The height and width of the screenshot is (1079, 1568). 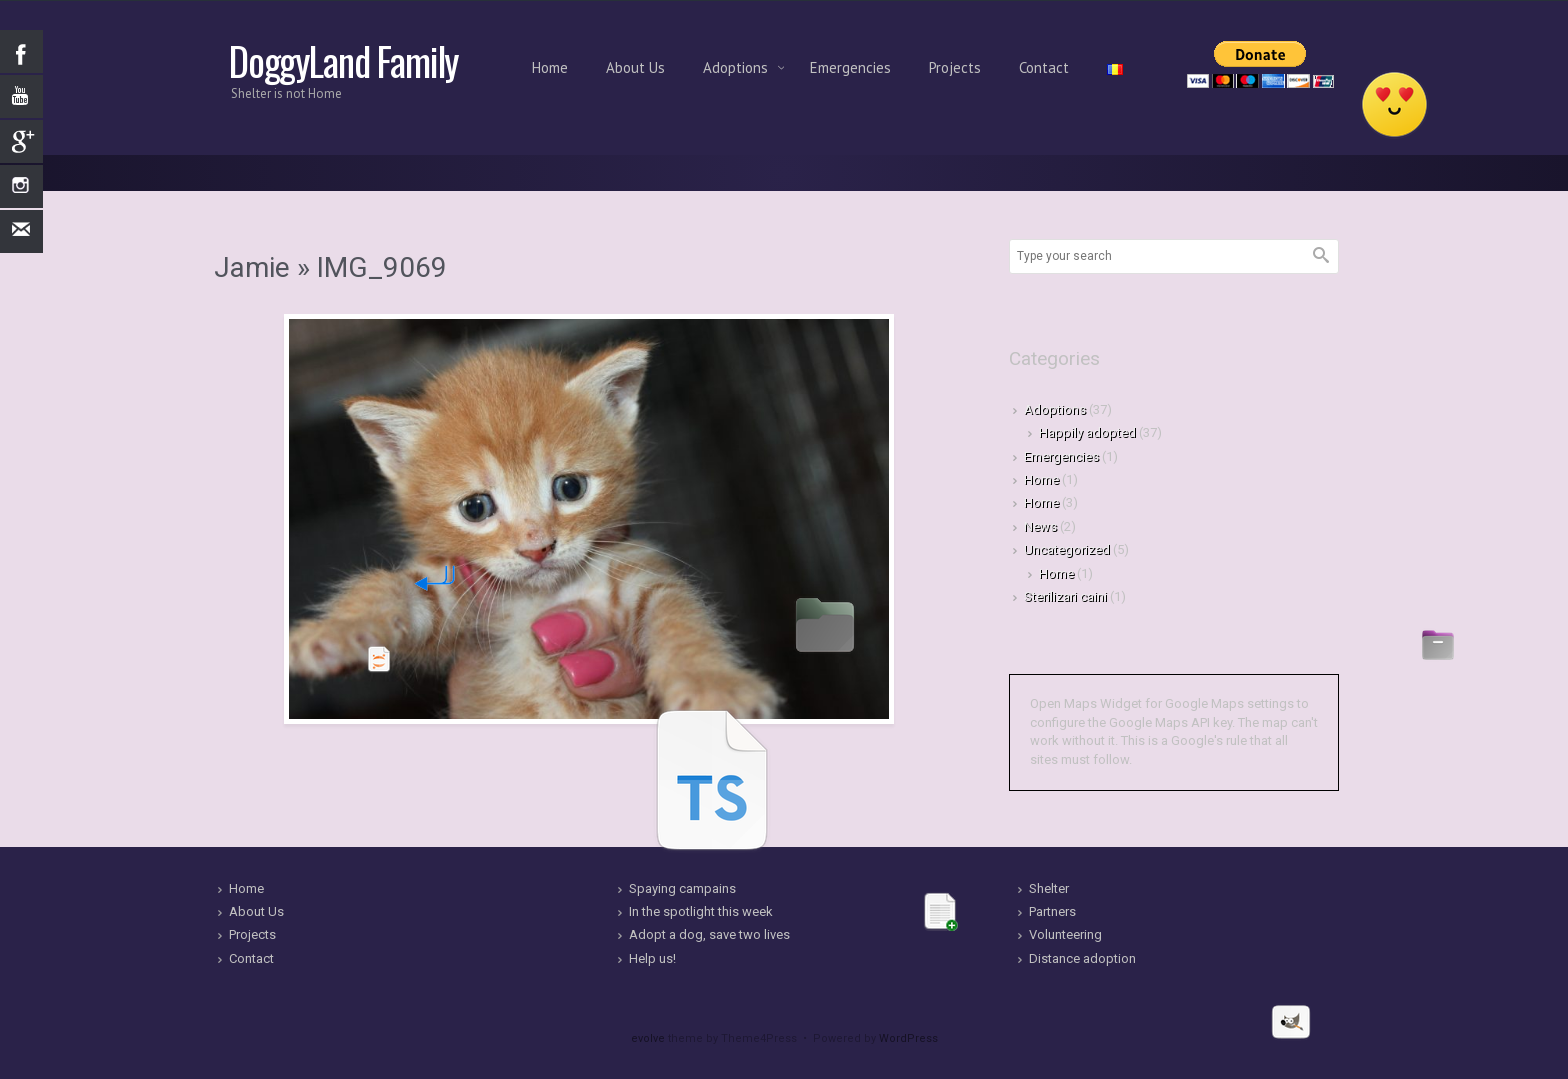 What do you see at coordinates (1394, 104) in the screenshot?
I see `open the Socialize social networking app` at bounding box center [1394, 104].